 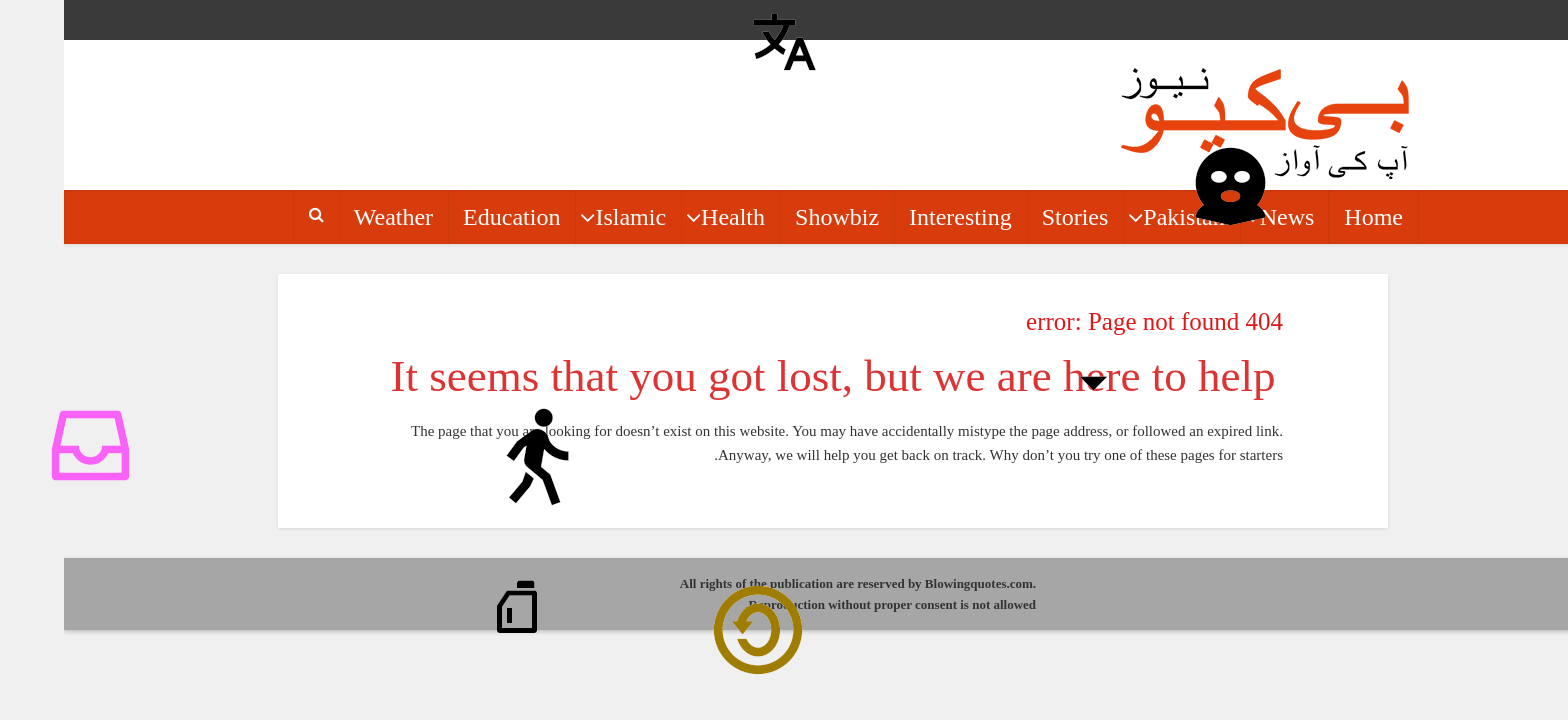 What do you see at coordinates (783, 43) in the screenshot?
I see `translate text to another language` at bounding box center [783, 43].